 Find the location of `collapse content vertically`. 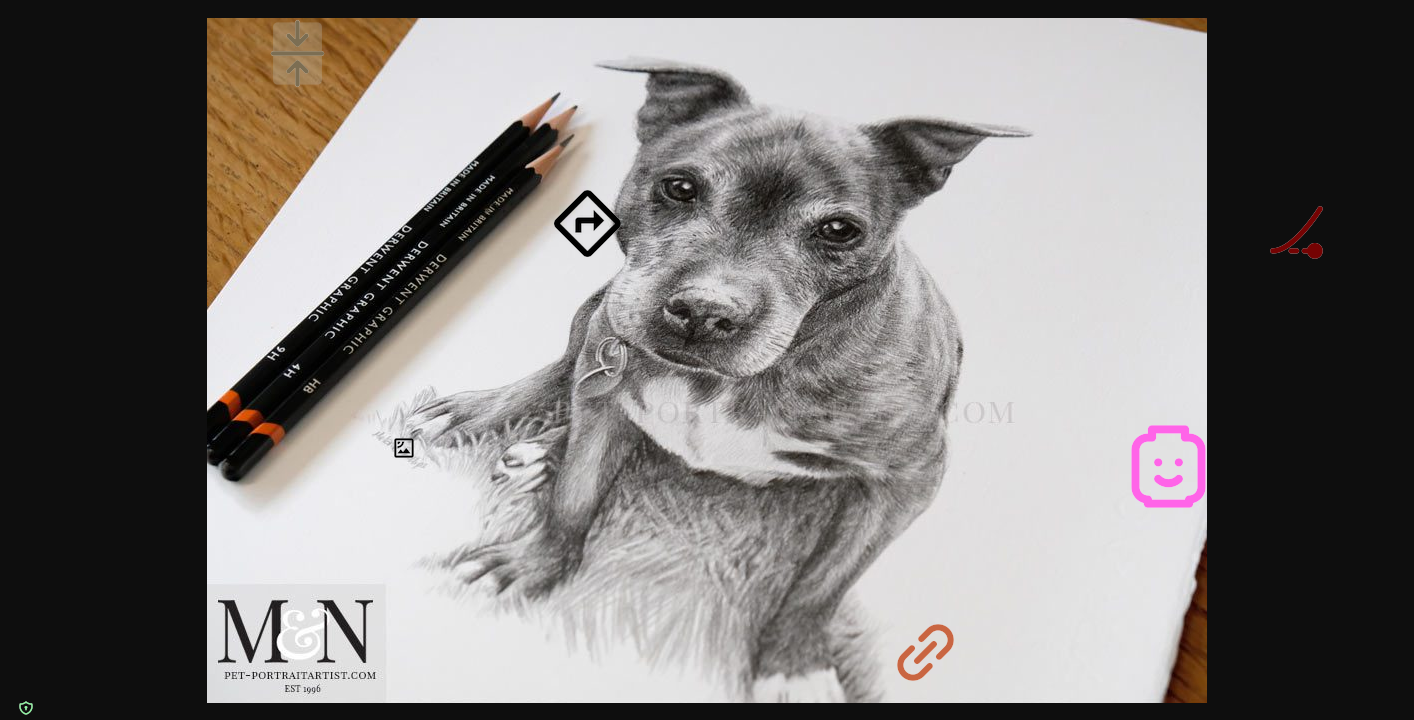

collapse content vertically is located at coordinates (297, 53).